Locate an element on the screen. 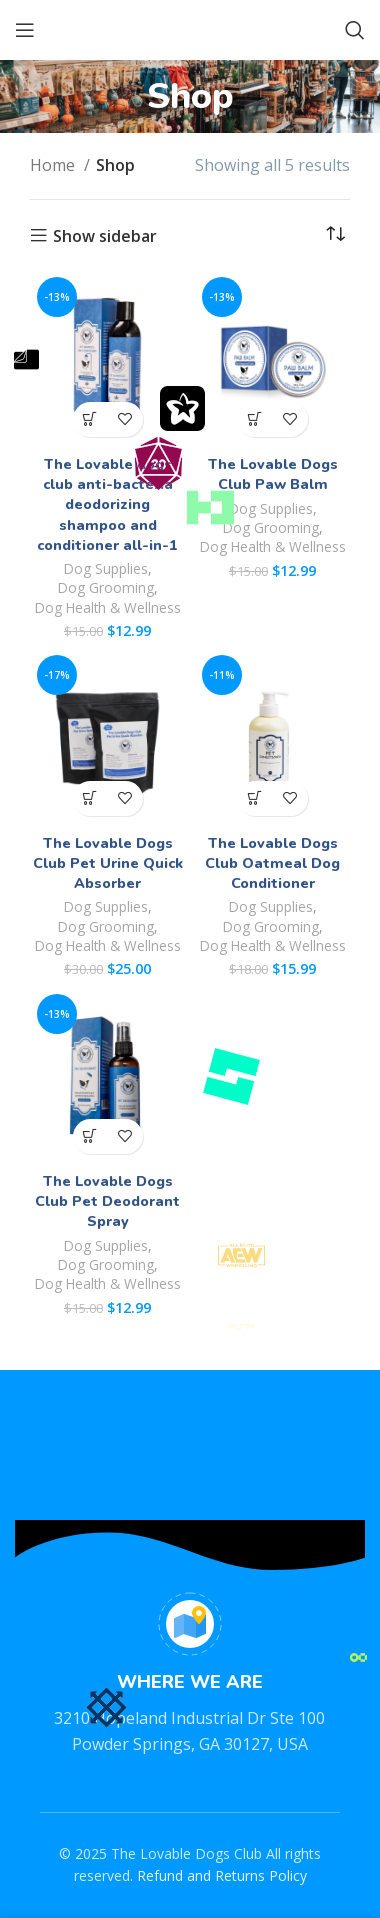  open the Eight sleep tracking app is located at coordinates (358, 1657).